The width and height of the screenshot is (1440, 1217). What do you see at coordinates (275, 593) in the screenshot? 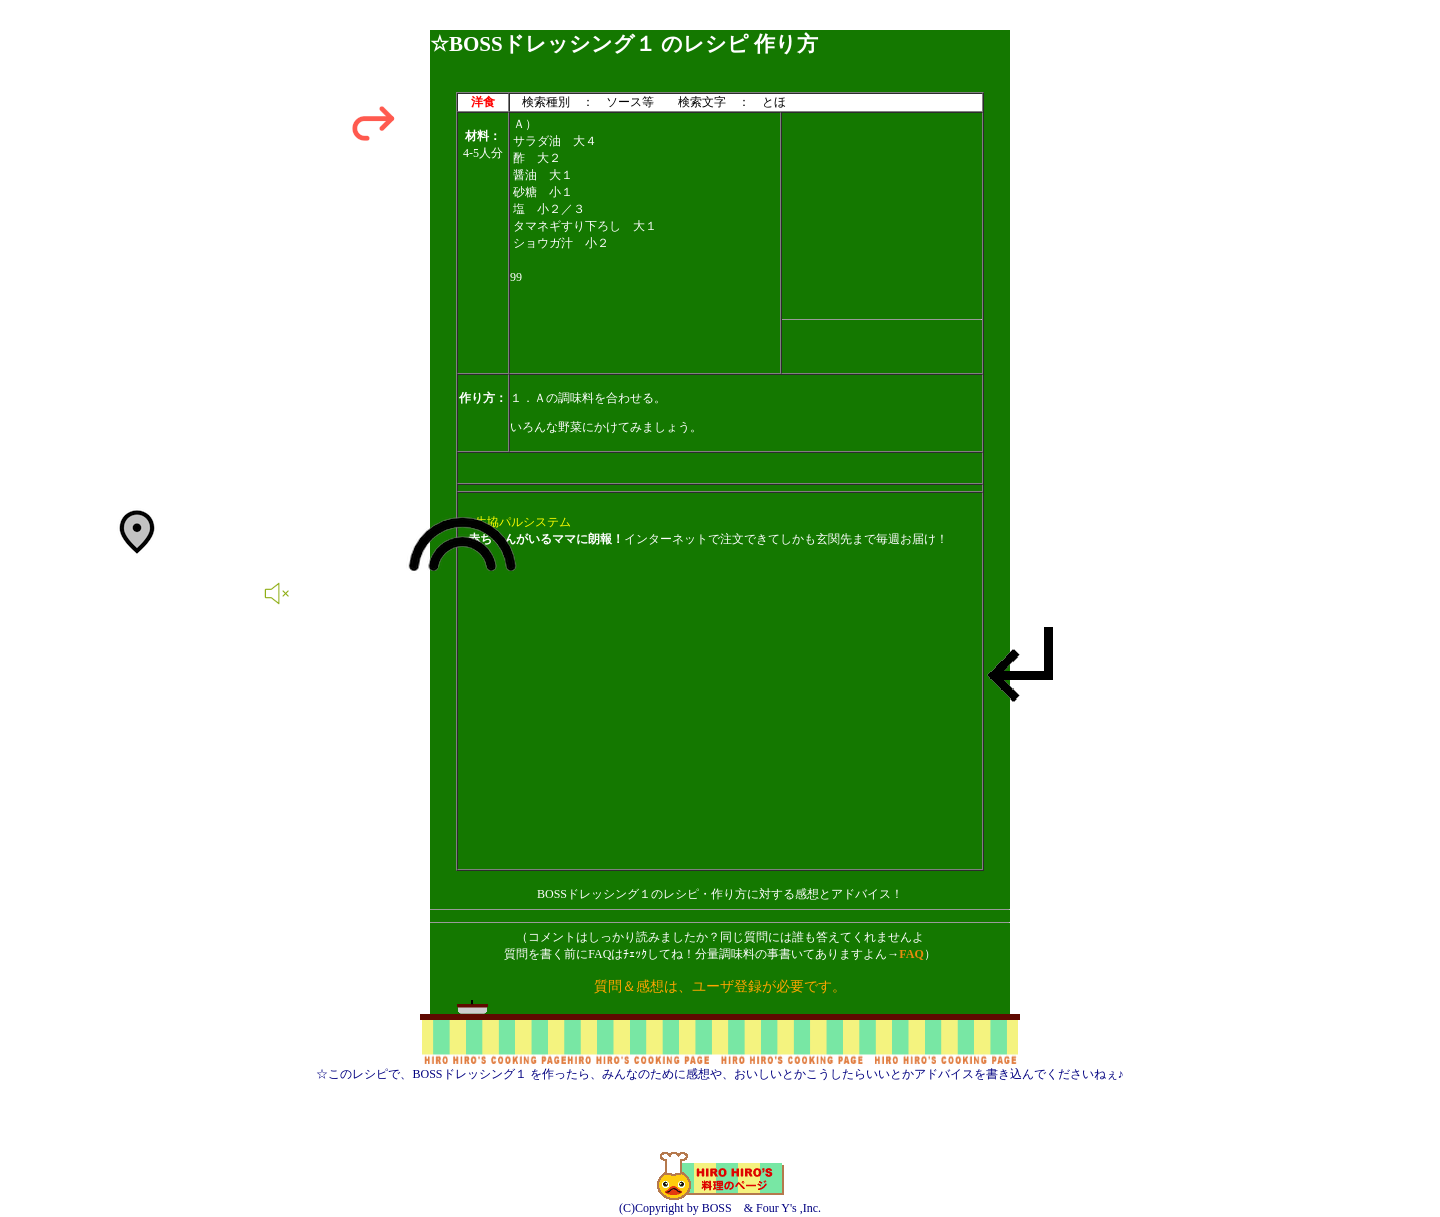
I see `mute audio or sound` at bounding box center [275, 593].